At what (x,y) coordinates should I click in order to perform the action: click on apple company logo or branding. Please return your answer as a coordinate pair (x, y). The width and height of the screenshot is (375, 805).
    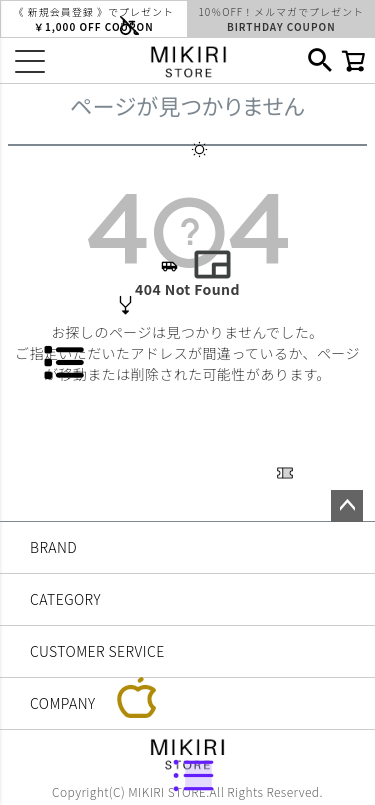
    Looking at the image, I should click on (138, 700).